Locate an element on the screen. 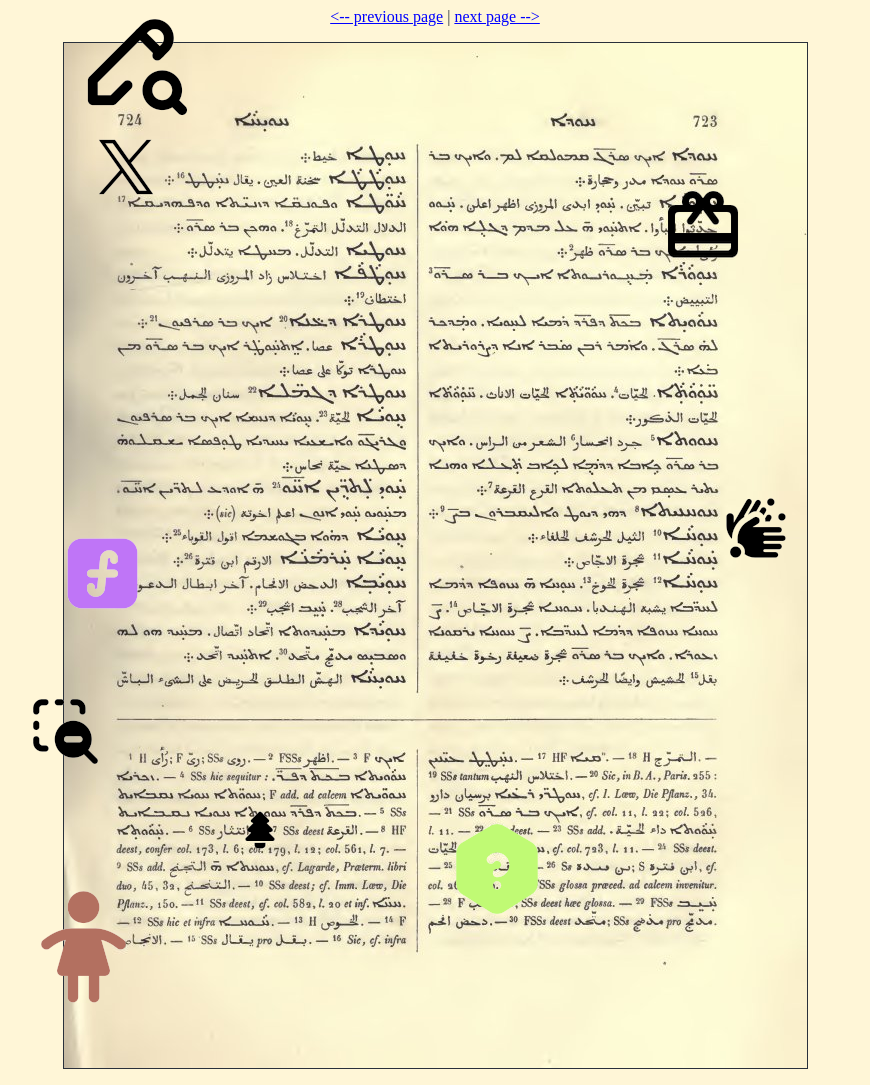  redeem a gift card or voucher is located at coordinates (703, 226).